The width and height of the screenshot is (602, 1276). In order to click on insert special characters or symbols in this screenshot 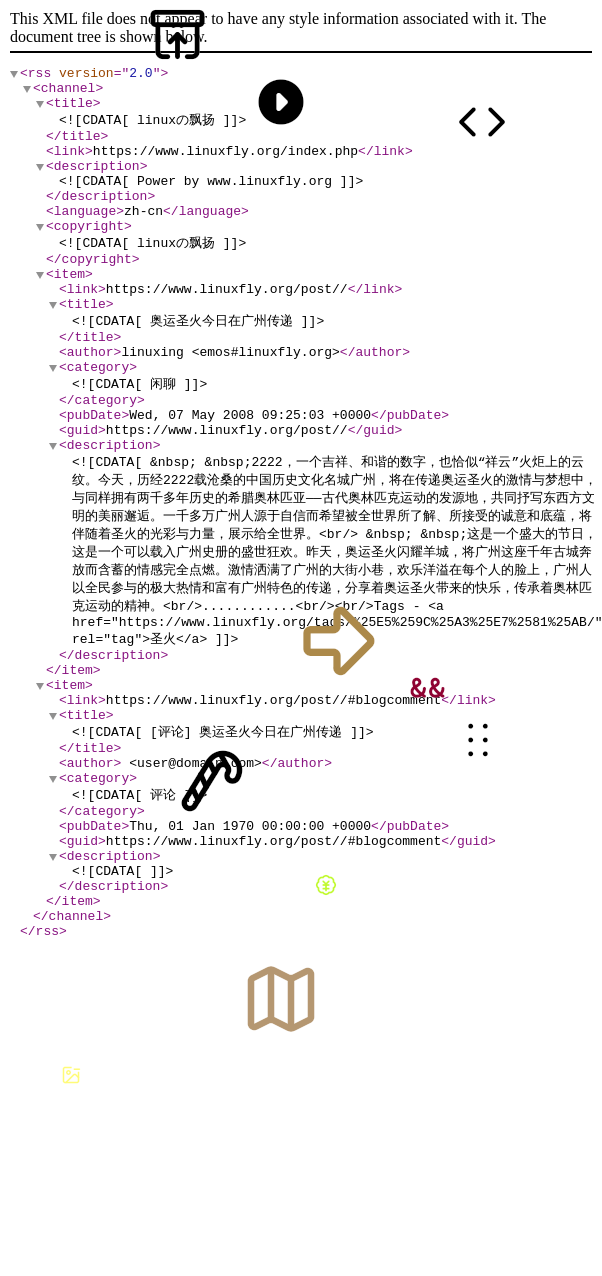, I will do `click(427, 688)`.